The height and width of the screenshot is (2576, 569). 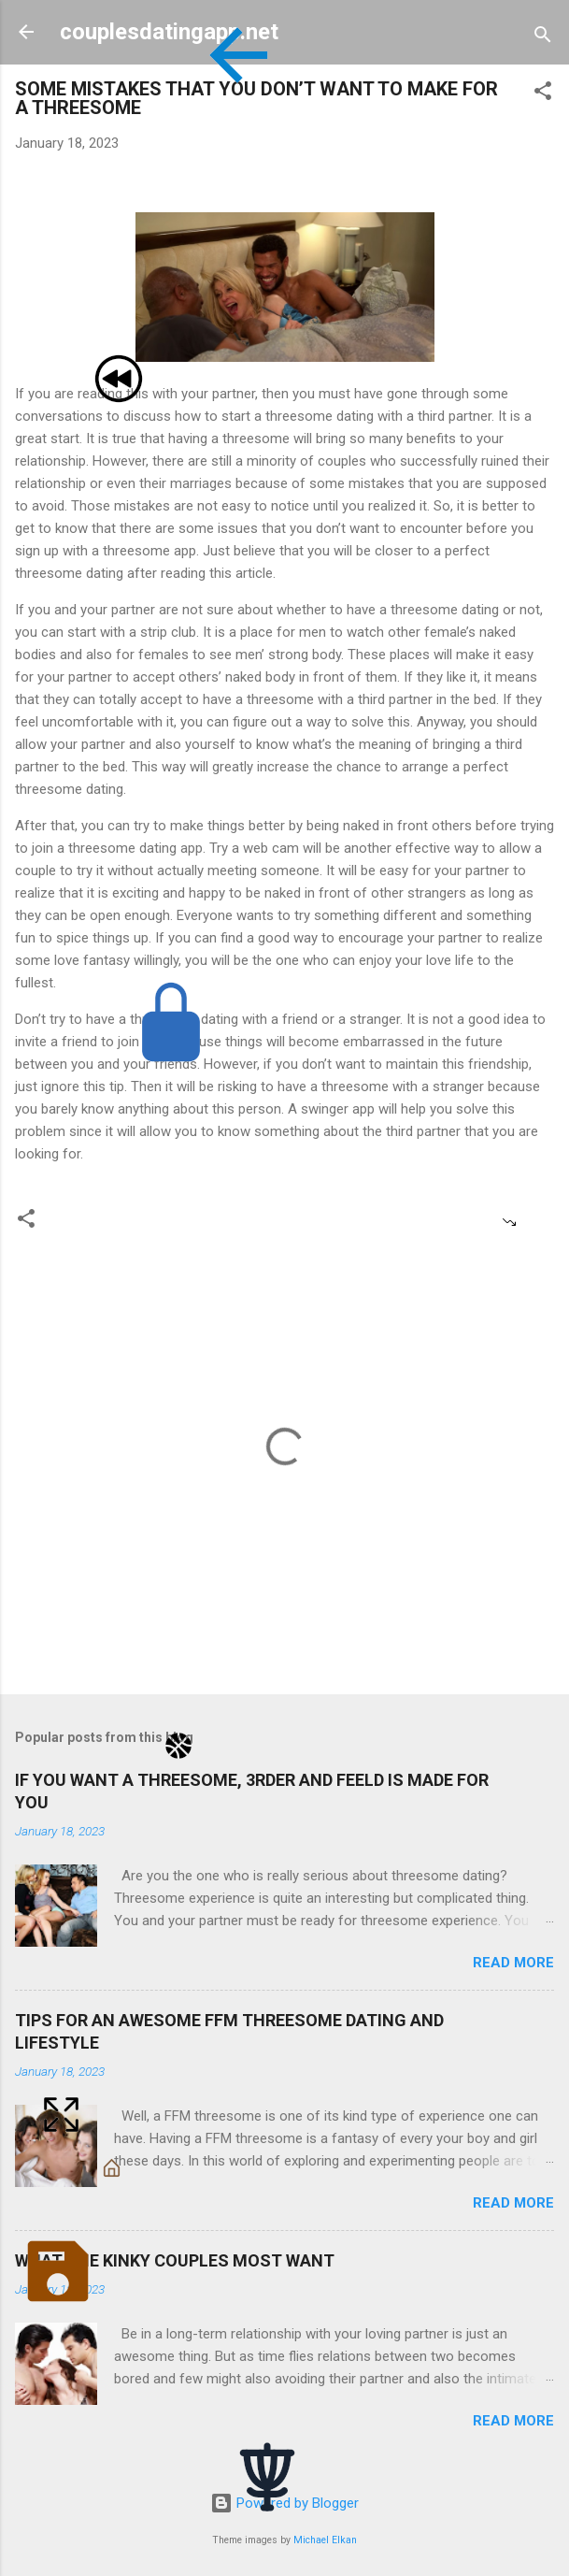 What do you see at coordinates (119, 379) in the screenshot?
I see `rewind or skip to previous track` at bounding box center [119, 379].